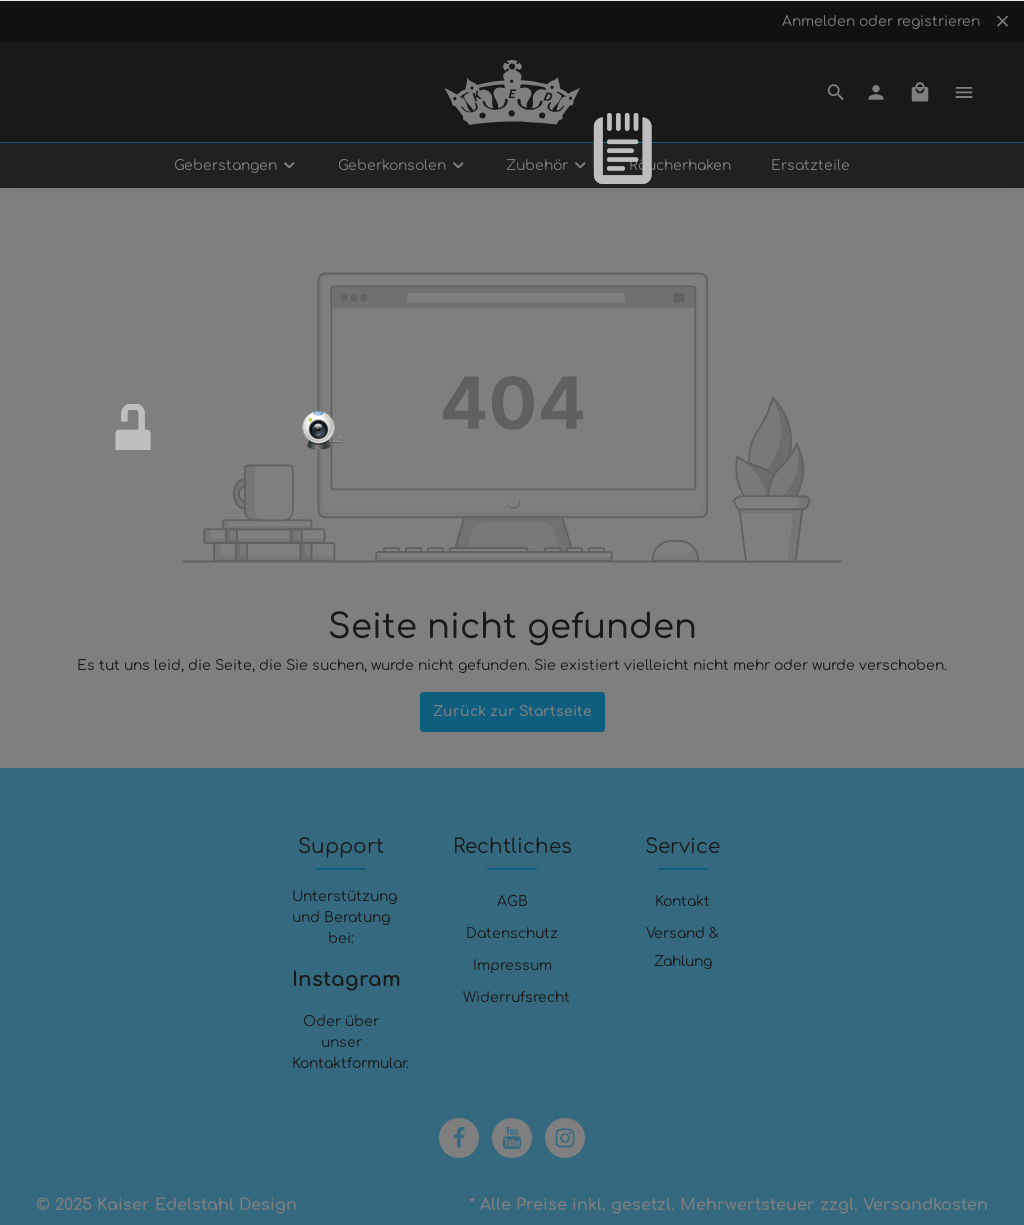  Describe the element at coordinates (319, 430) in the screenshot. I see `access webcam settings` at that location.